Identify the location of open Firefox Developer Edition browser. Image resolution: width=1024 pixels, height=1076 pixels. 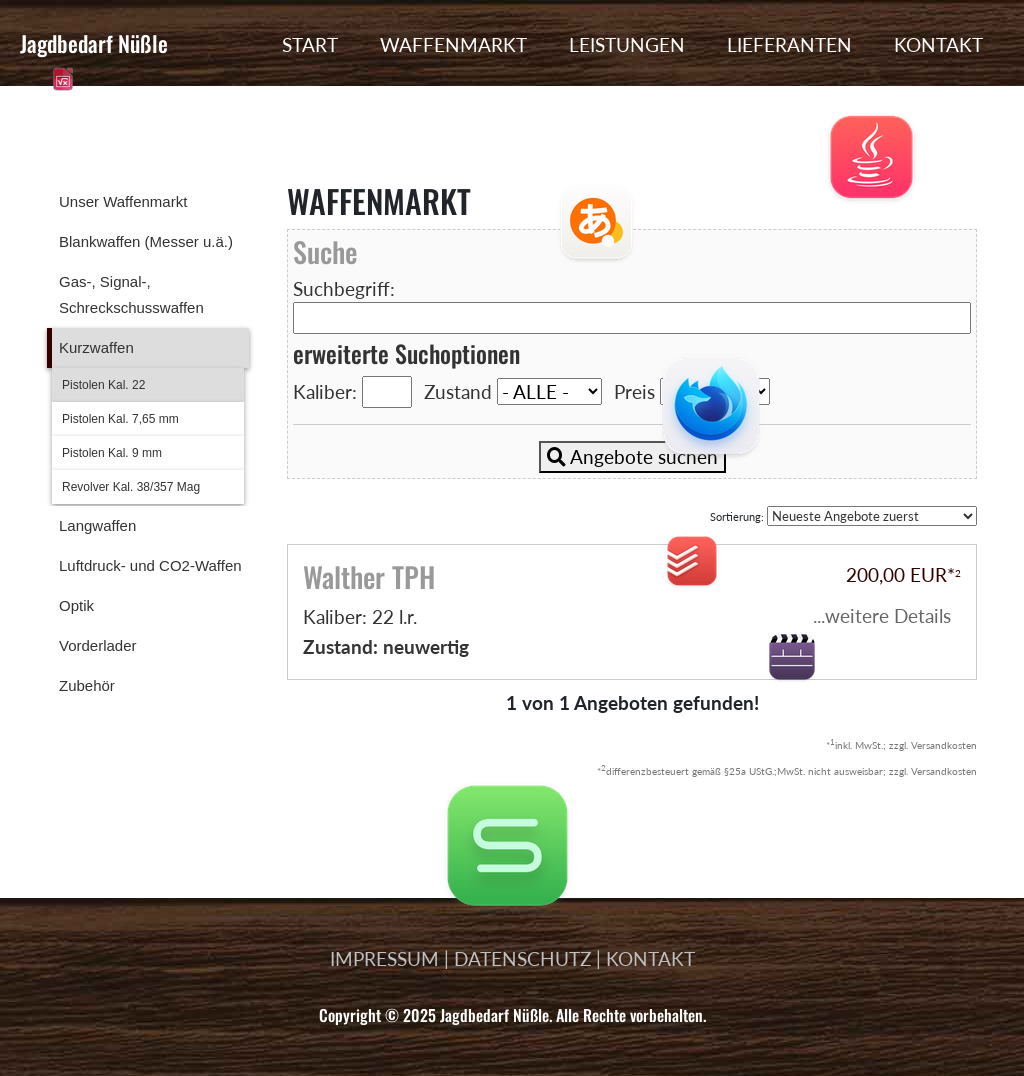
(711, 406).